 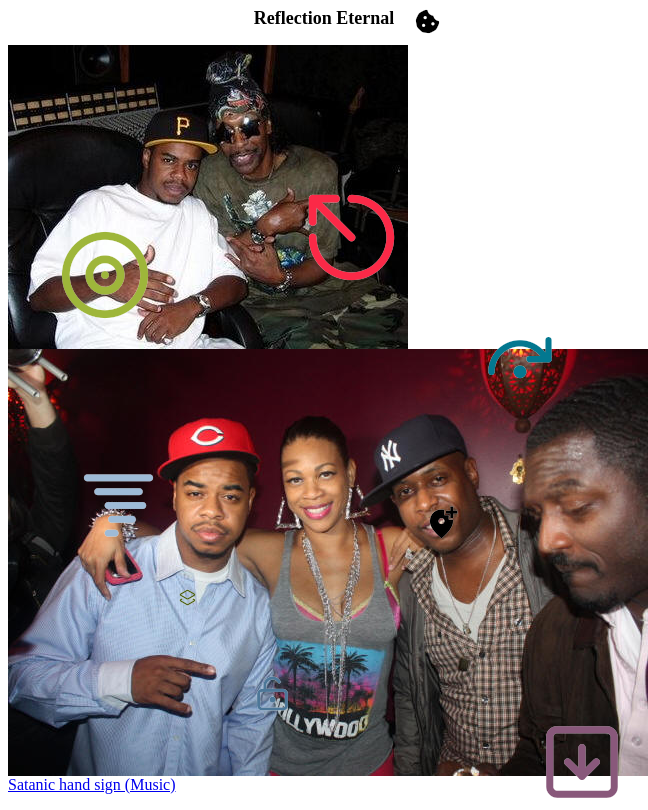 I want to click on view or manage layers, so click(x=187, y=597).